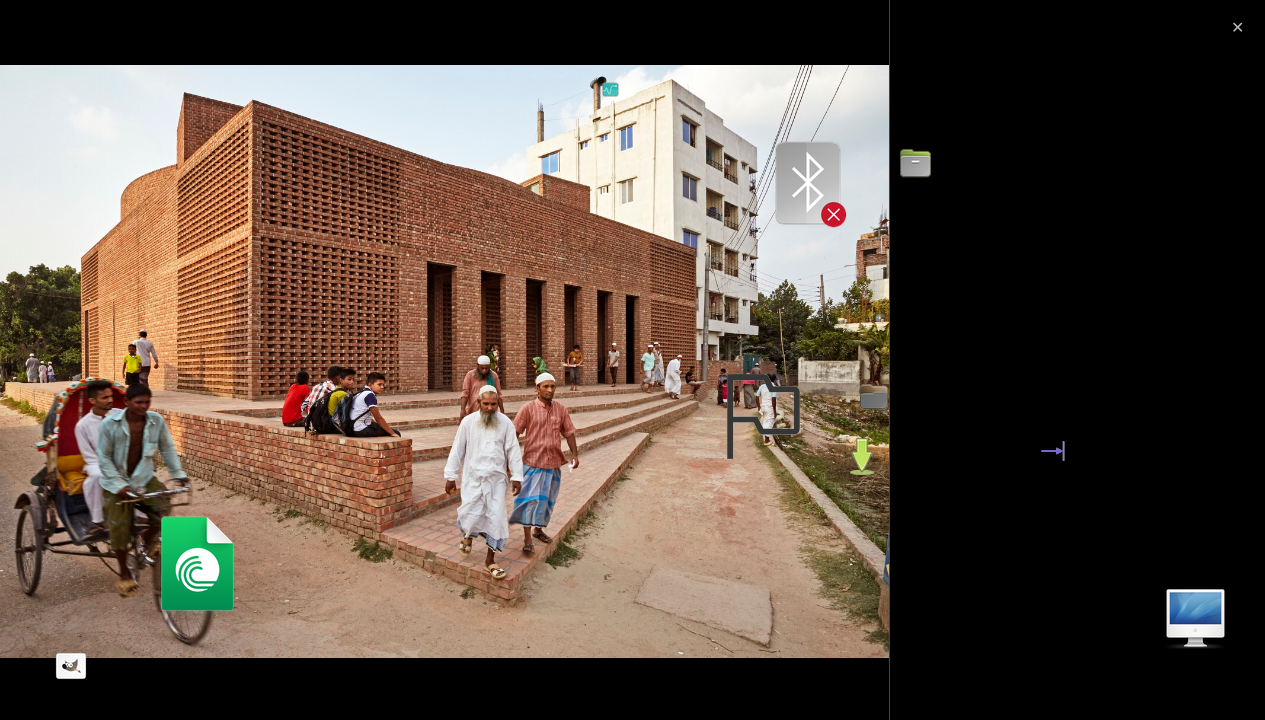  Describe the element at coordinates (808, 183) in the screenshot. I see `bluetooth is currently disabled` at that location.